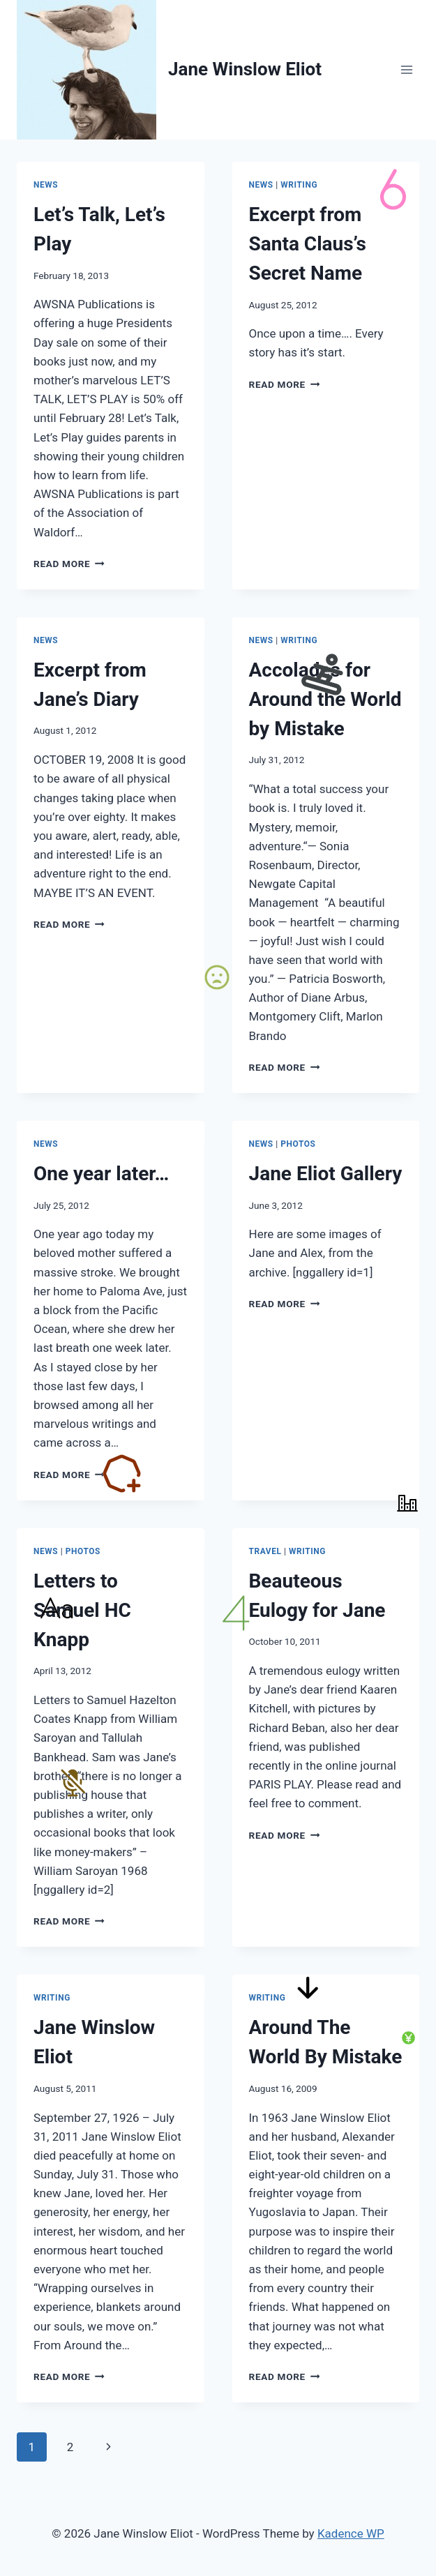 The height and width of the screenshot is (2576, 436). I want to click on scroll down or view more content, so click(307, 1987).